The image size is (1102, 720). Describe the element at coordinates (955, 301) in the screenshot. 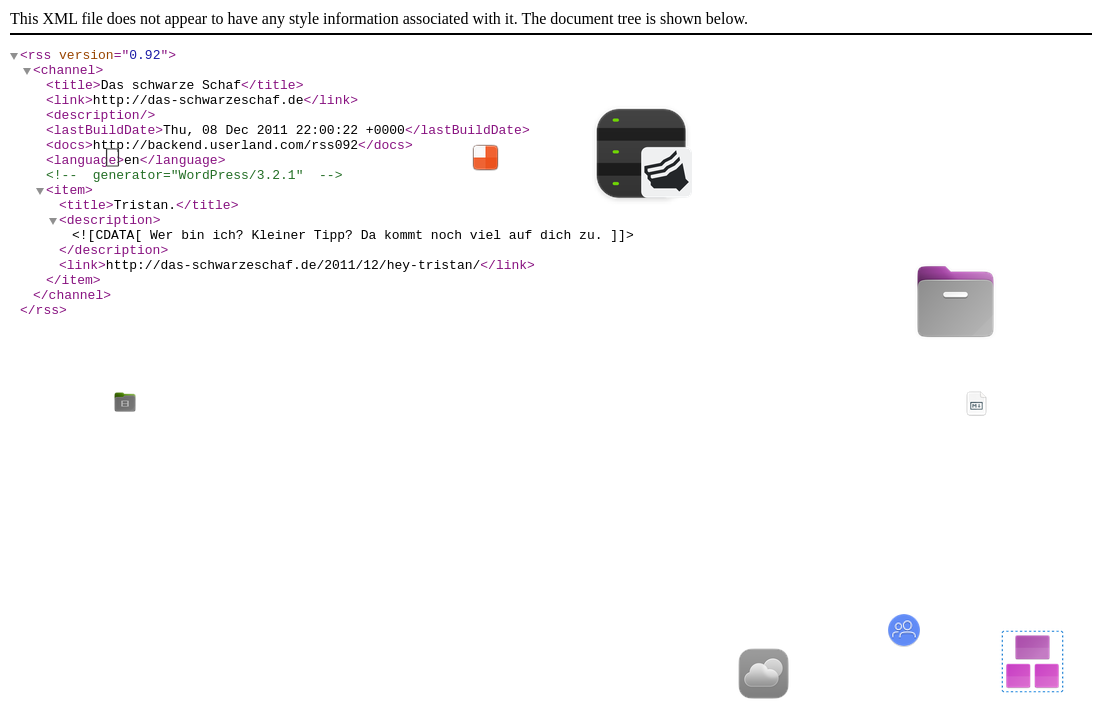

I see `open the file manager application` at that location.